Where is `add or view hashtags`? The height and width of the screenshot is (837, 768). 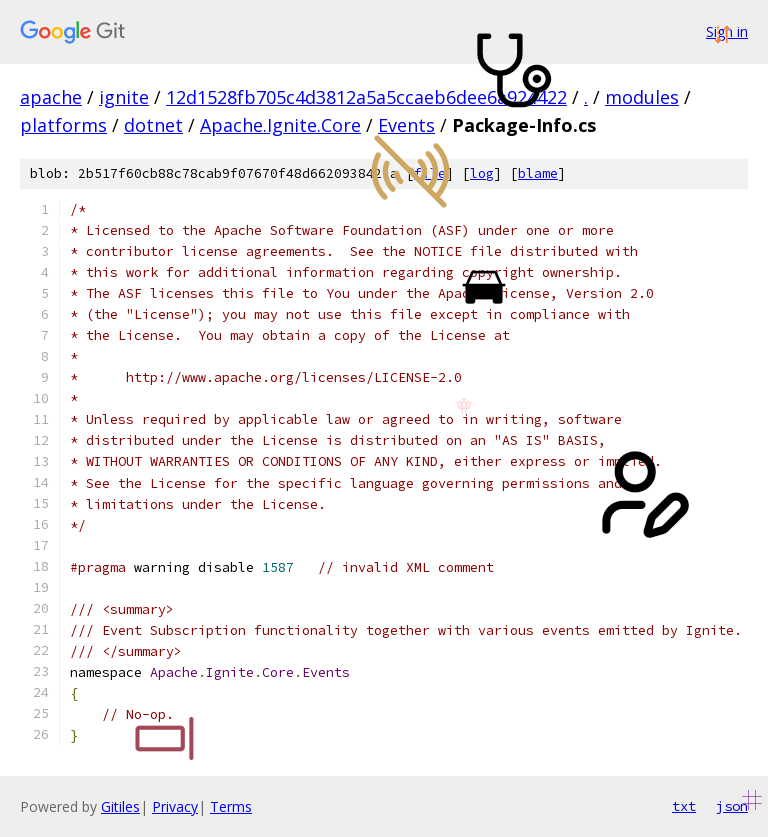
add or view hashtags is located at coordinates (752, 800).